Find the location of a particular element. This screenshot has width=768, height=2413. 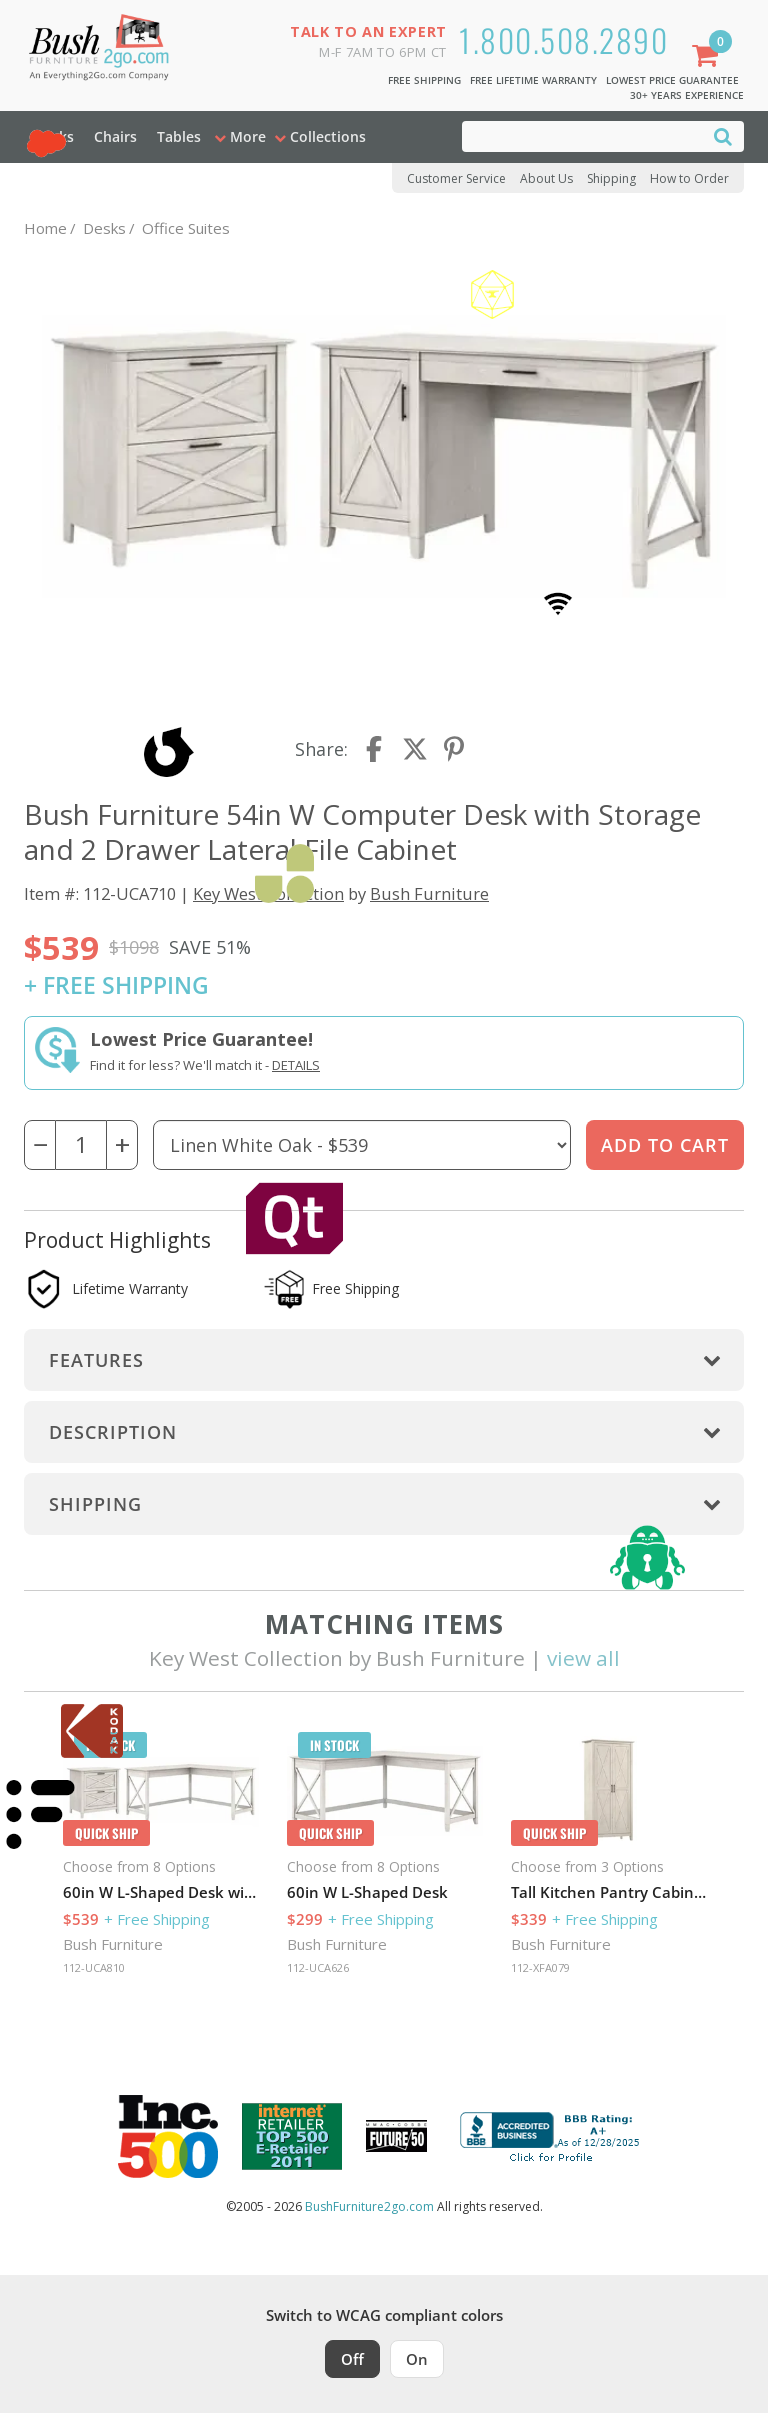

launch Foundry Virtual Tabletop application is located at coordinates (492, 294).